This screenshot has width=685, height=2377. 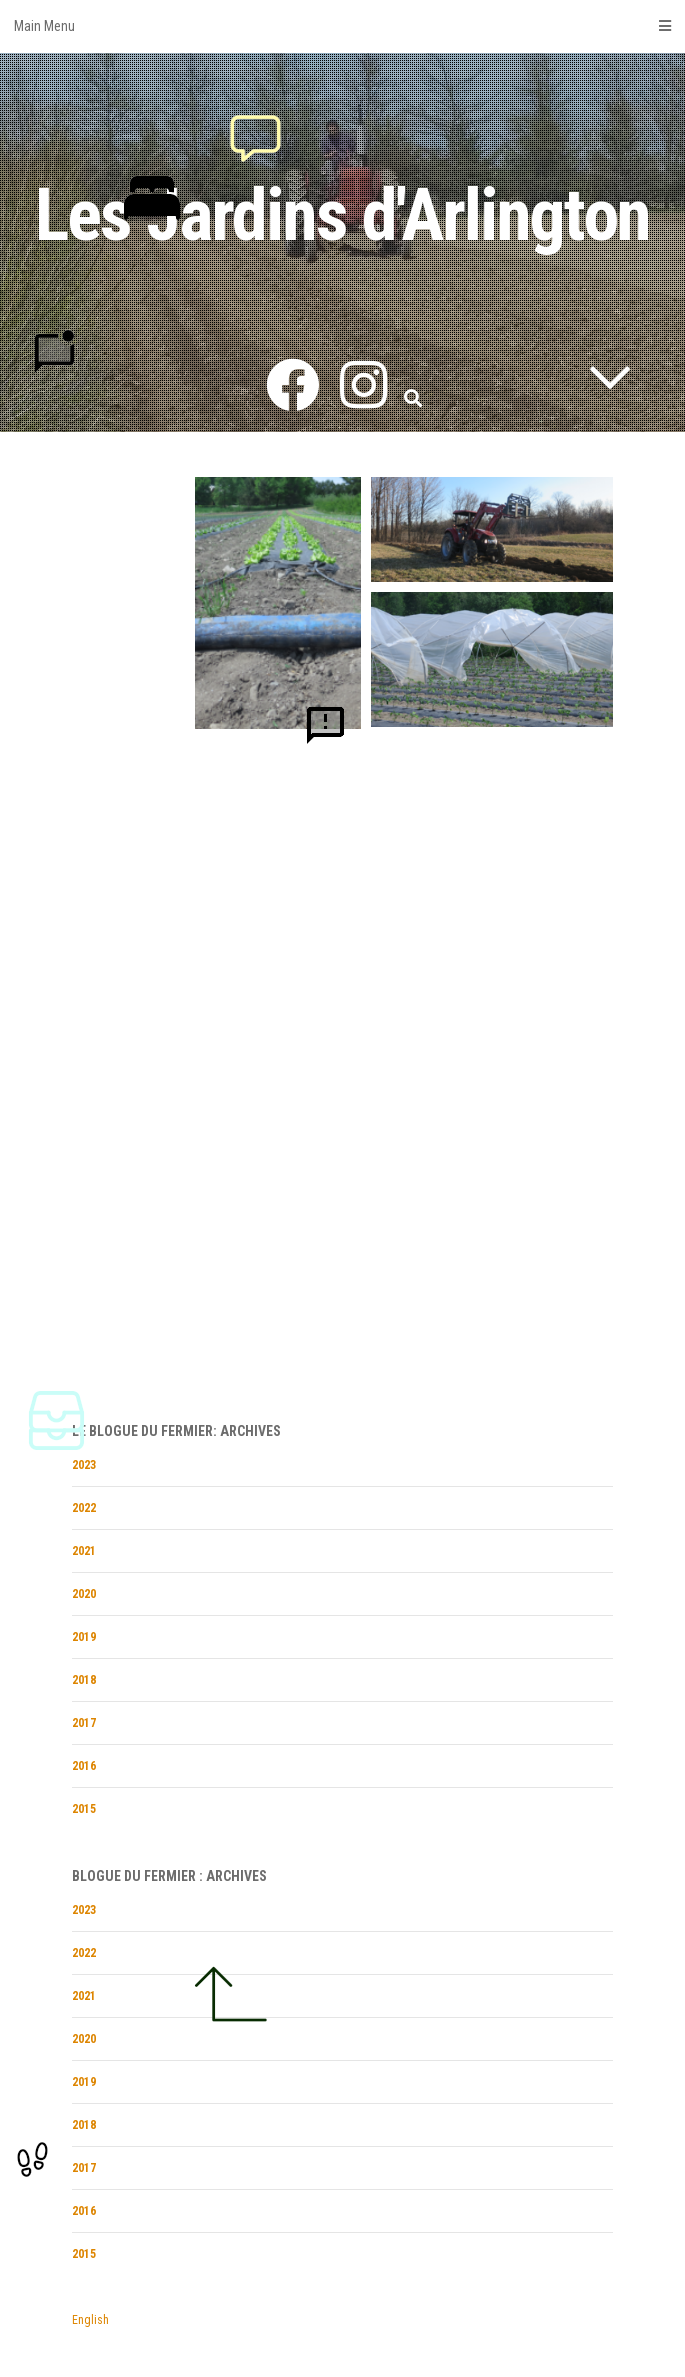 What do you see at coordinates (255, 138) in the screenshot?
I see `open chat or messaging` at bounding box center [255, 138].